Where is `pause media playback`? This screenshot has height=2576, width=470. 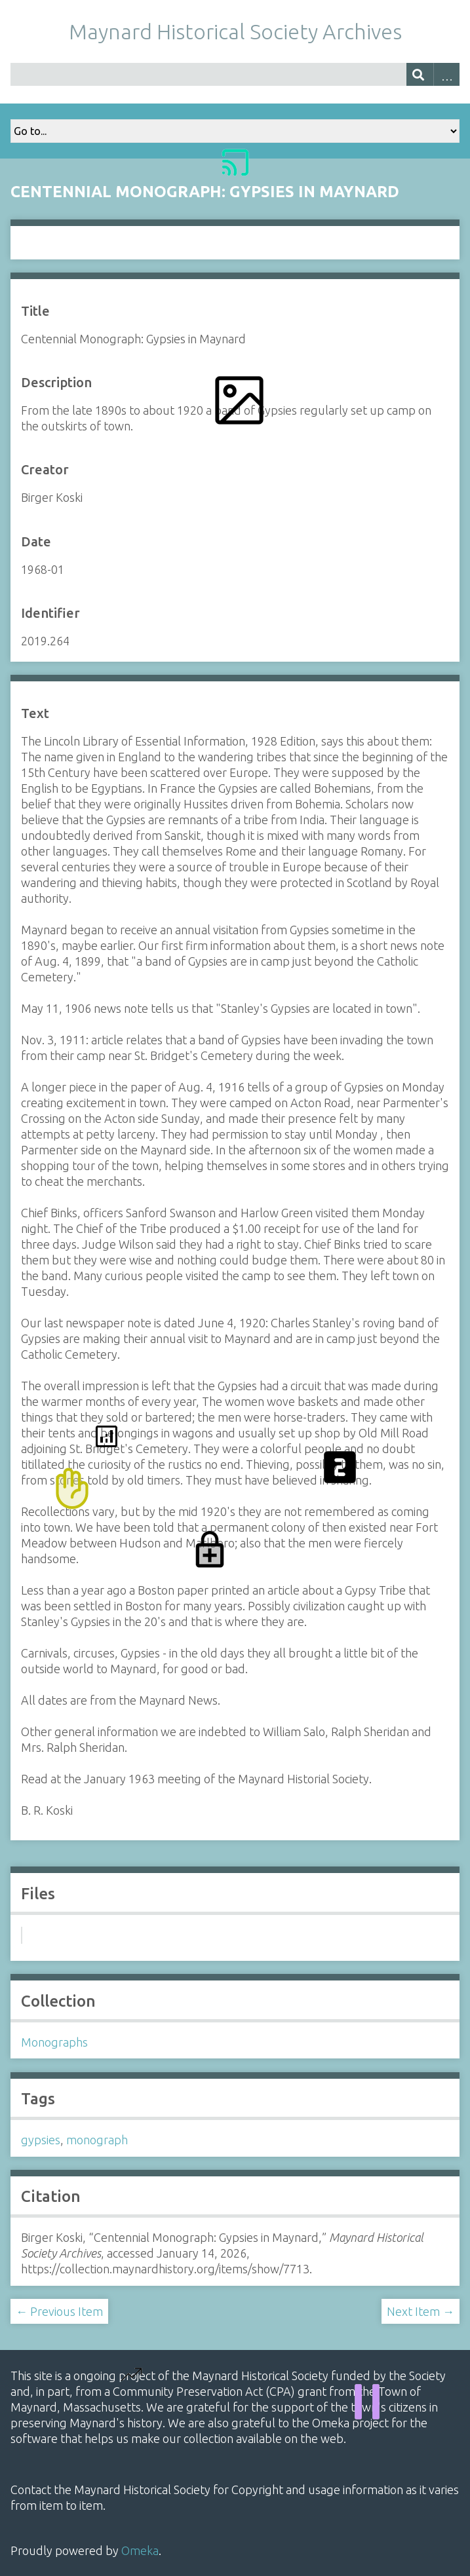 pause media playback is located at coordinates (367, 2402).